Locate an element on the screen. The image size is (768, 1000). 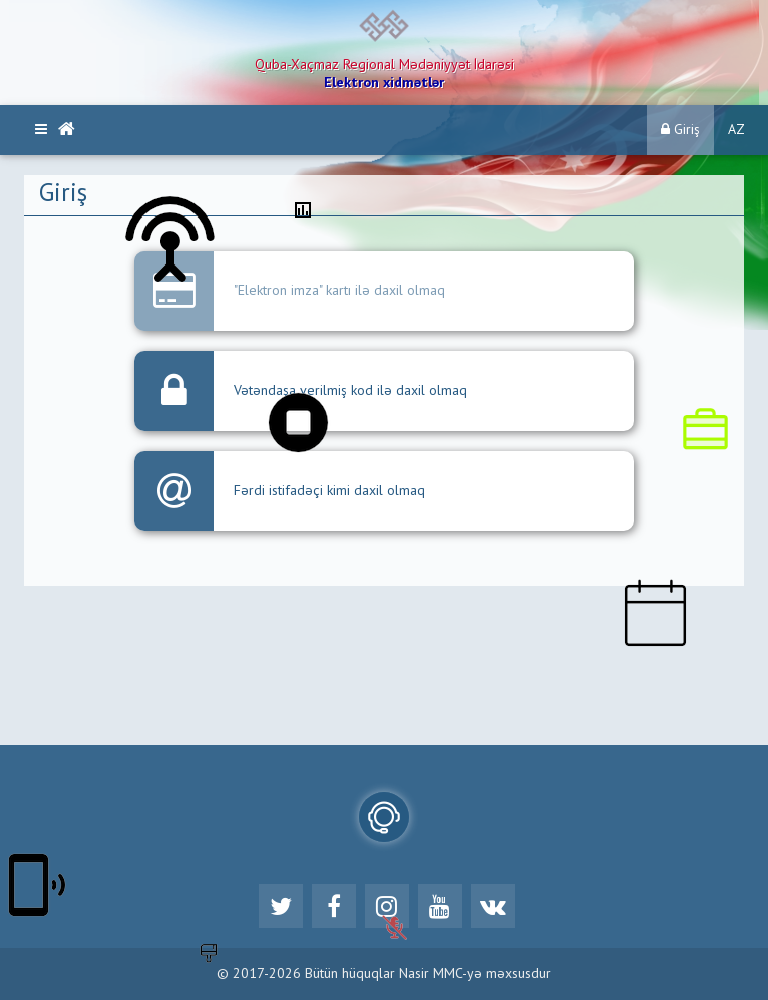
access antenna or broadcast settings is located at coordinates (170, 241).